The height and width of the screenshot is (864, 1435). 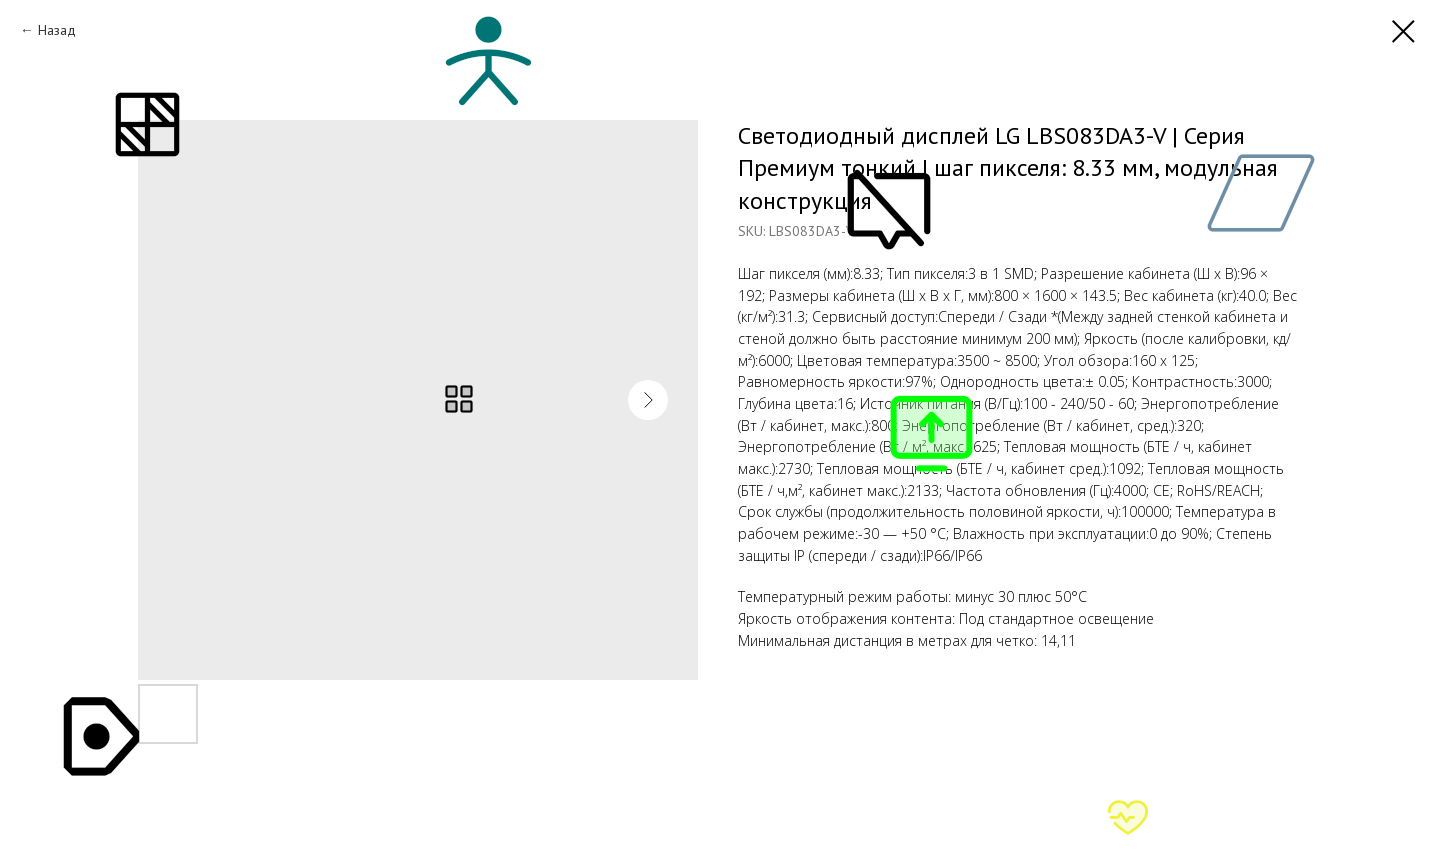 I want to click on indicates transparency or no background in image editing, so click(x=147, y=124).